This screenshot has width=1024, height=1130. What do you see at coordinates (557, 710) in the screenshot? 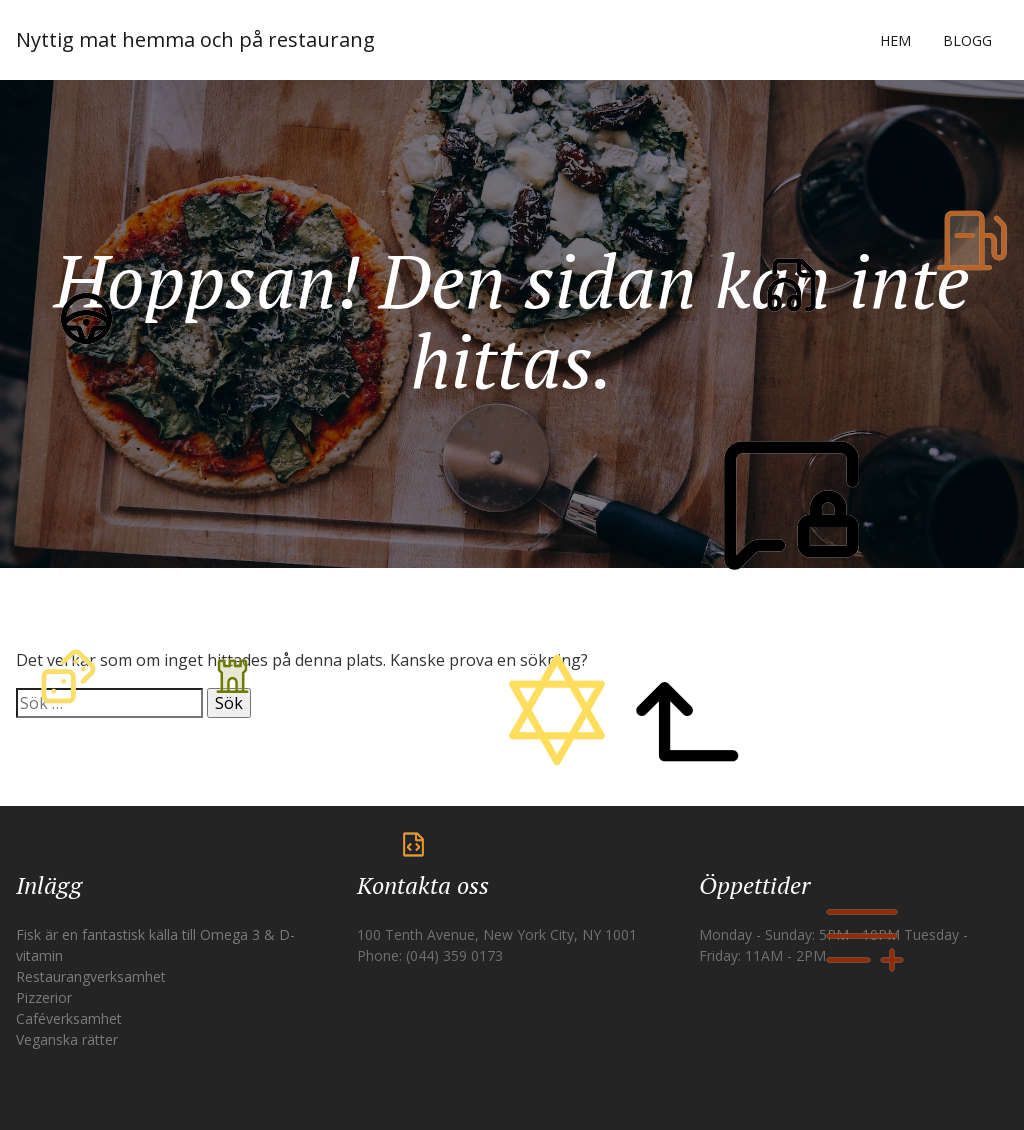
I see `indicates jewish religious content or services` at bounding box center [557, 710].